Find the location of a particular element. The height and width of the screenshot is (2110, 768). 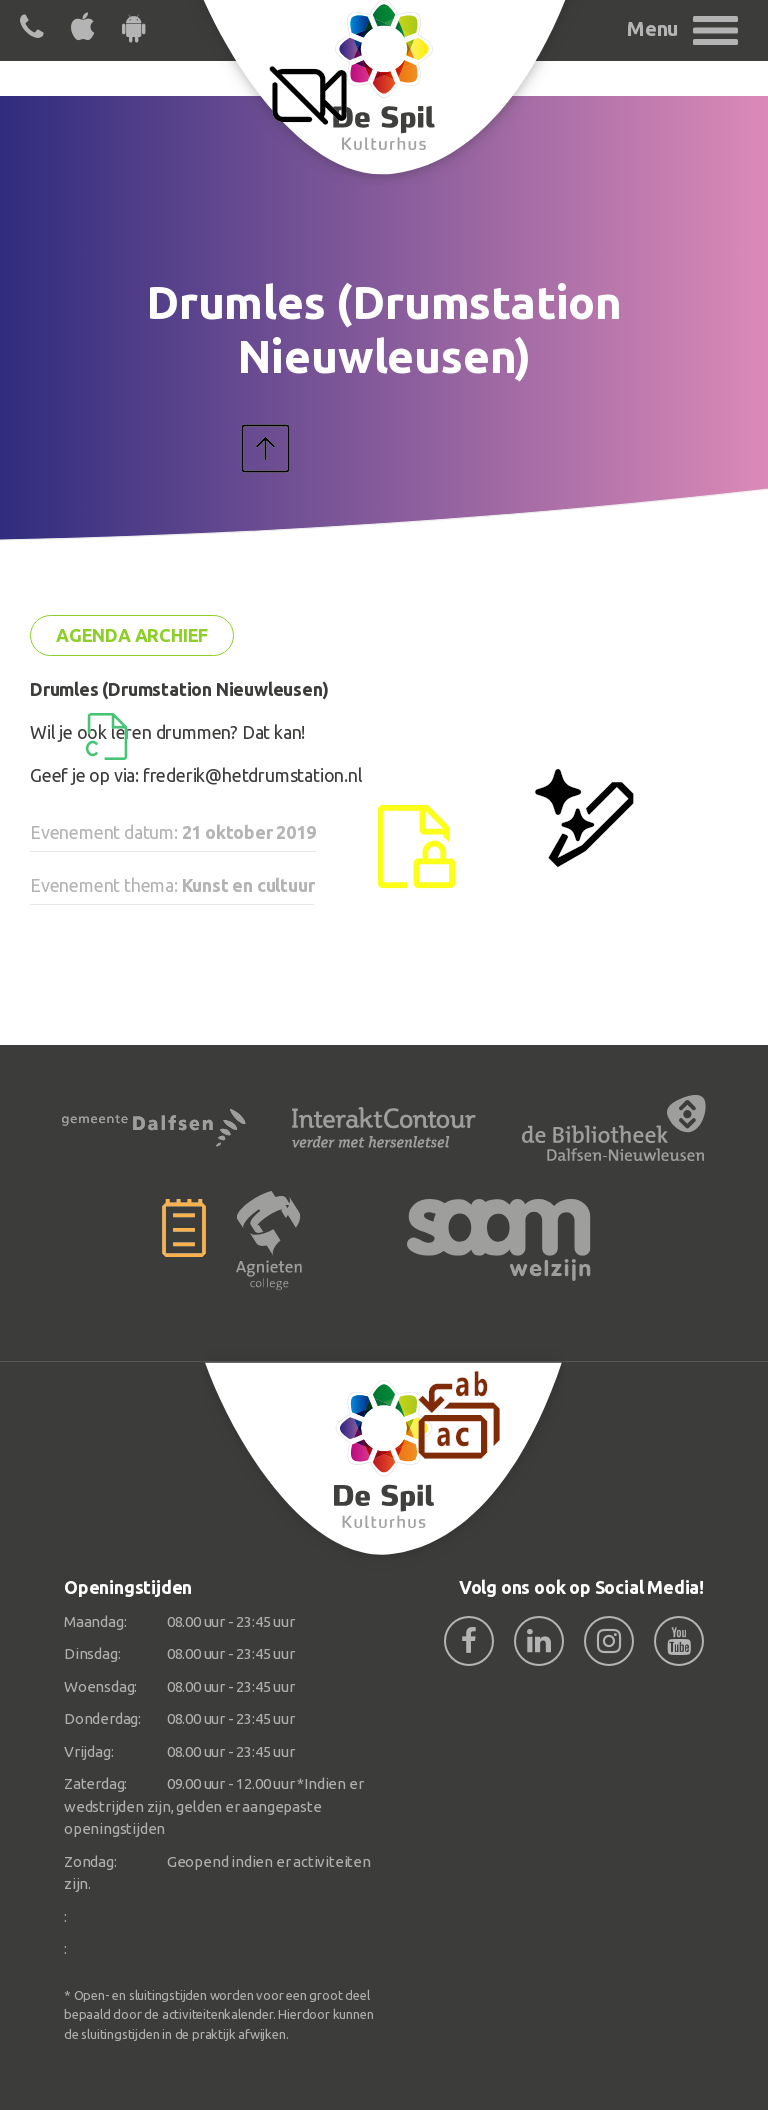

video camera is off is located at coordinates (309, 95).